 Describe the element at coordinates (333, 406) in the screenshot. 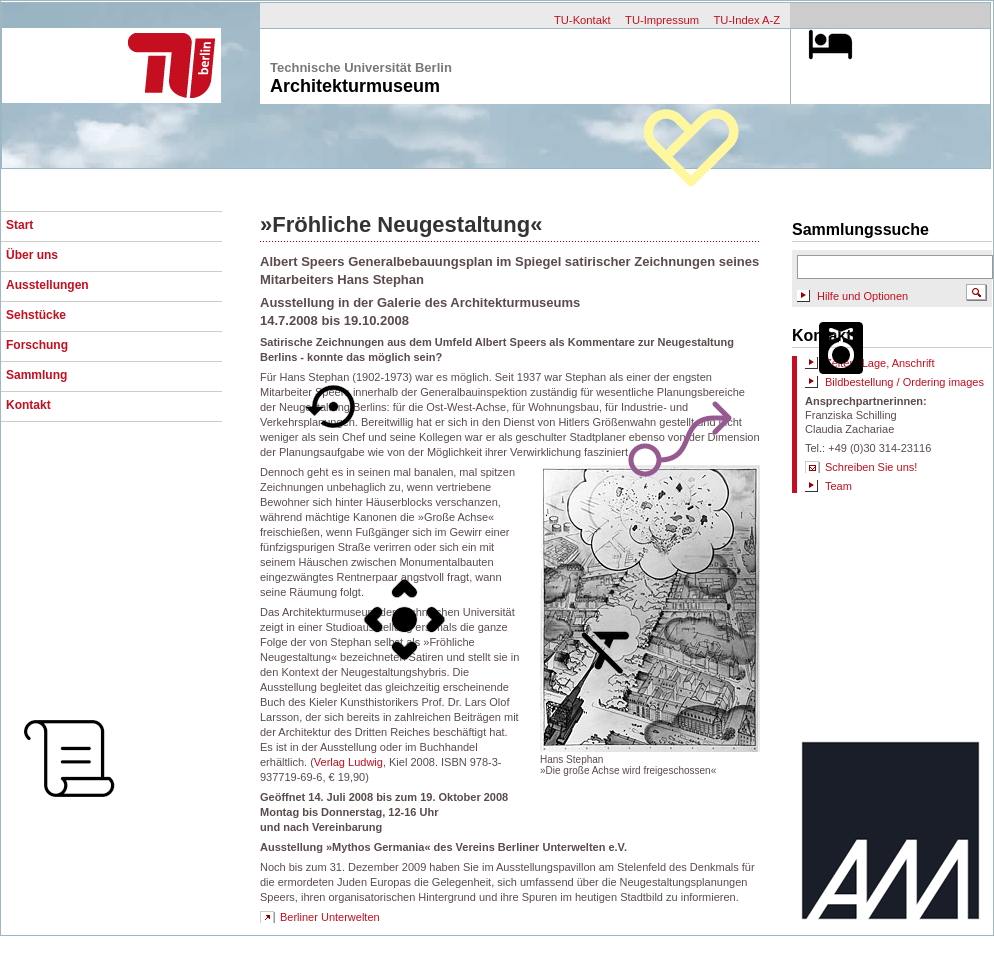

I see `restore settings to a previous backup` at that location.